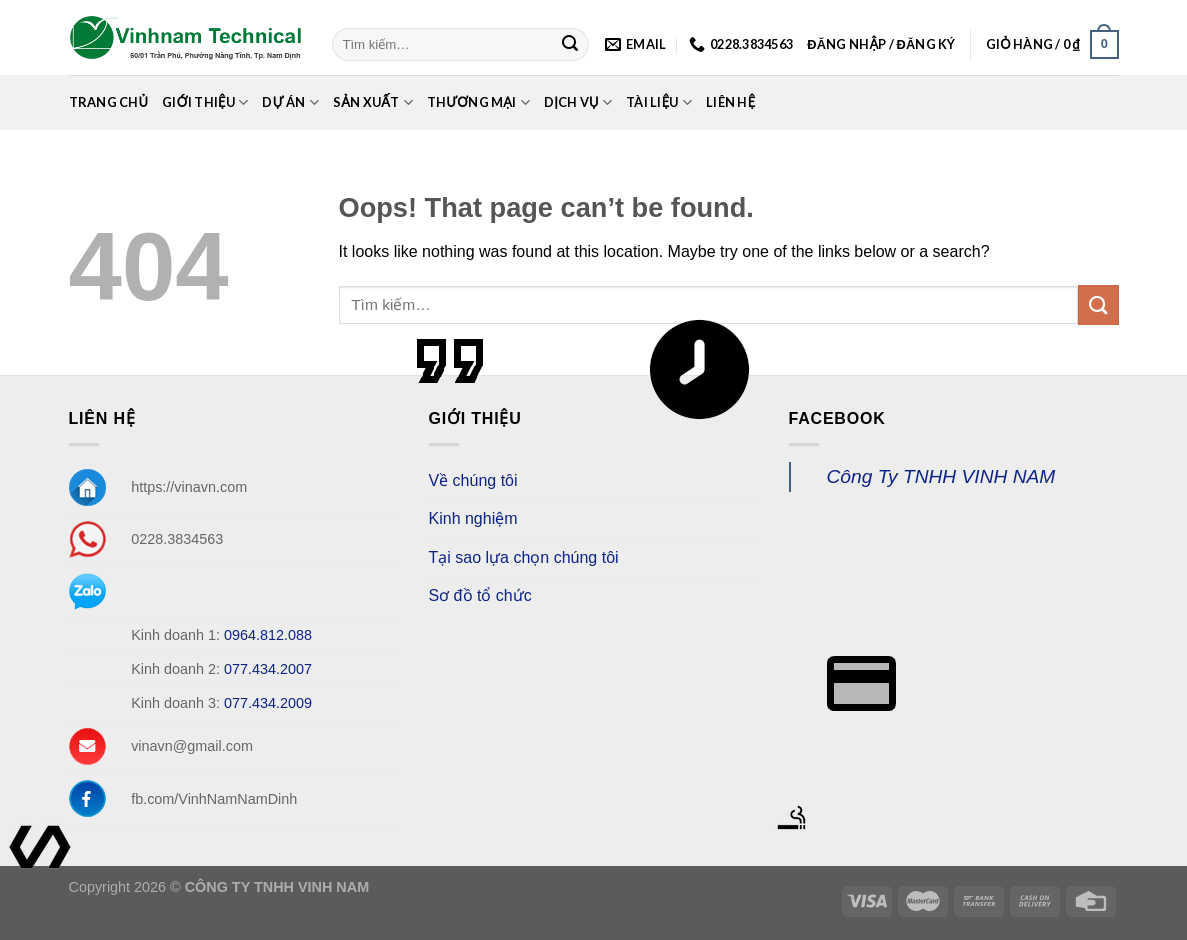  What do you see at coordinates (861, 683) in the screenshot?
I see `manage payment methods` at bounding box center [861, 683].